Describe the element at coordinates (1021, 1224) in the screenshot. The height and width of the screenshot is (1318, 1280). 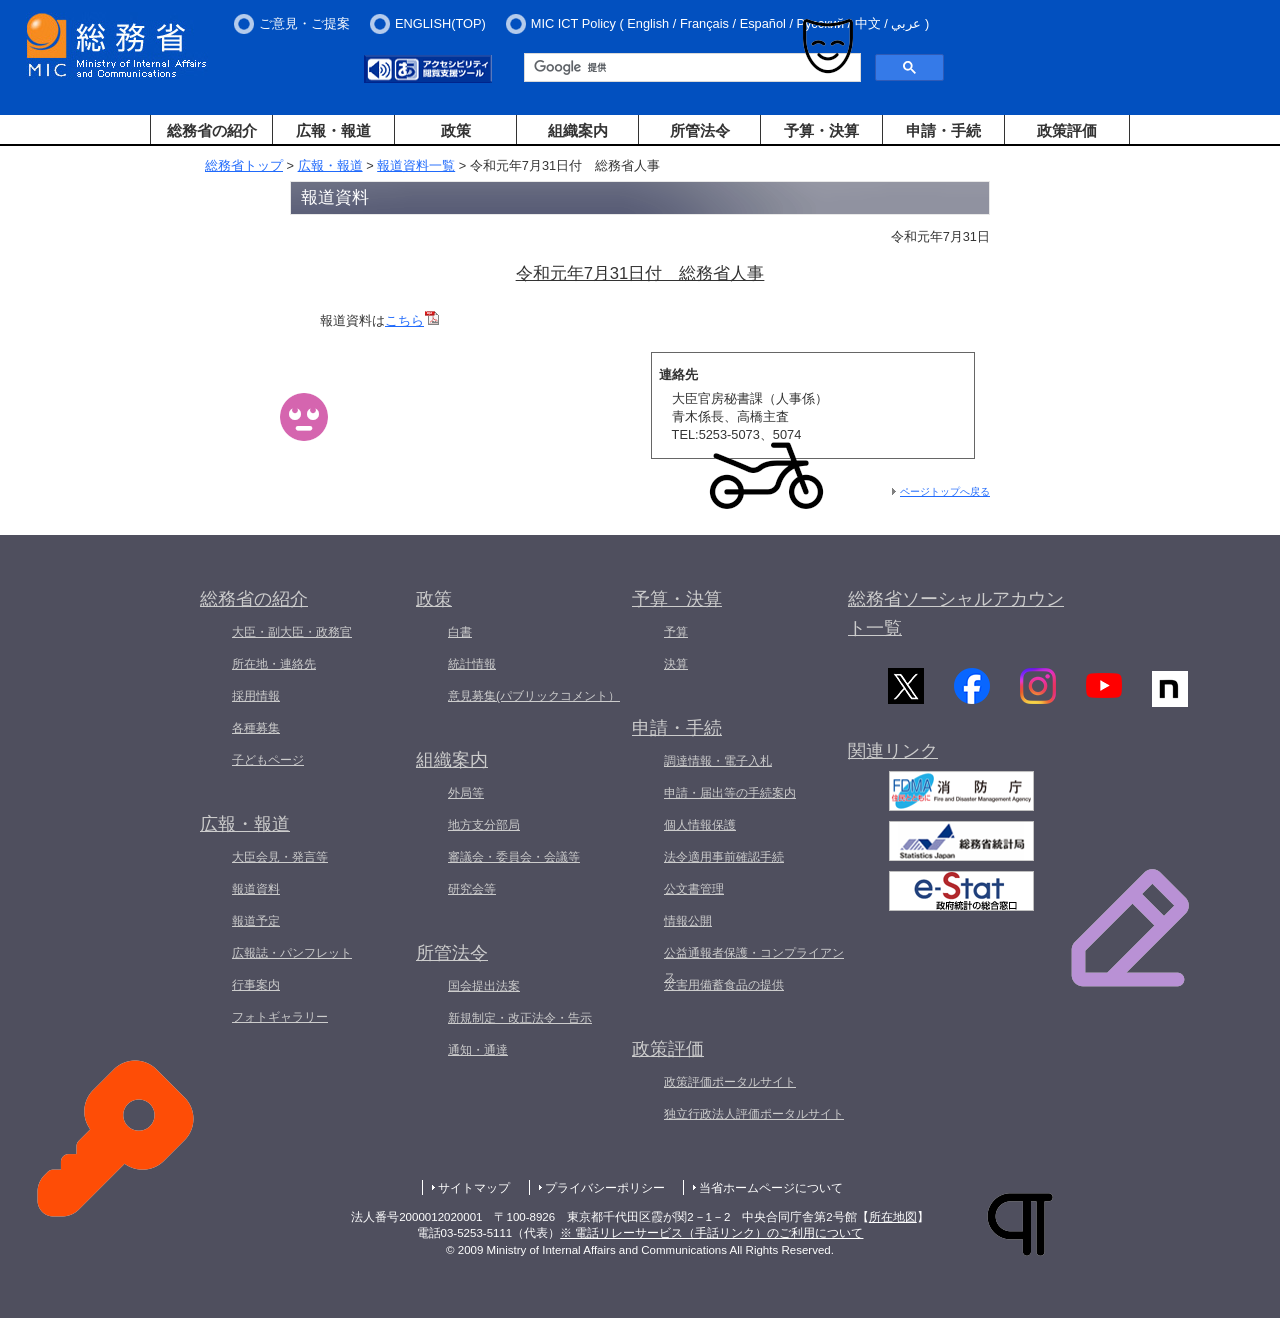
I see `insert paragraph break in text editor` at that location.